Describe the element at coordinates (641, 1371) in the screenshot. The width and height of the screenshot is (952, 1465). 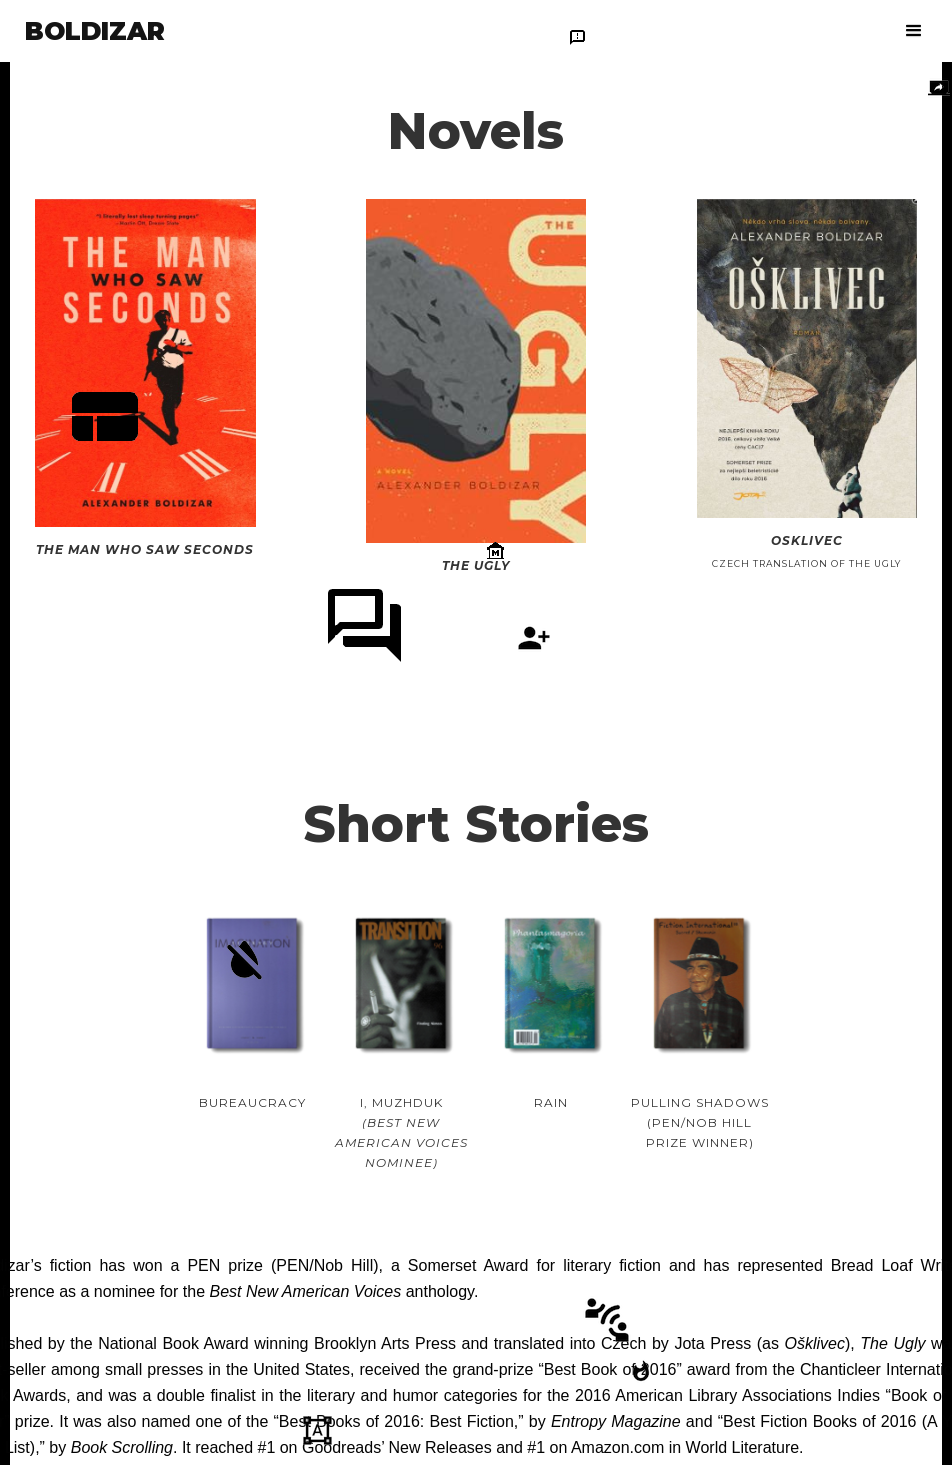
I see `view trending or popular content` at that location.